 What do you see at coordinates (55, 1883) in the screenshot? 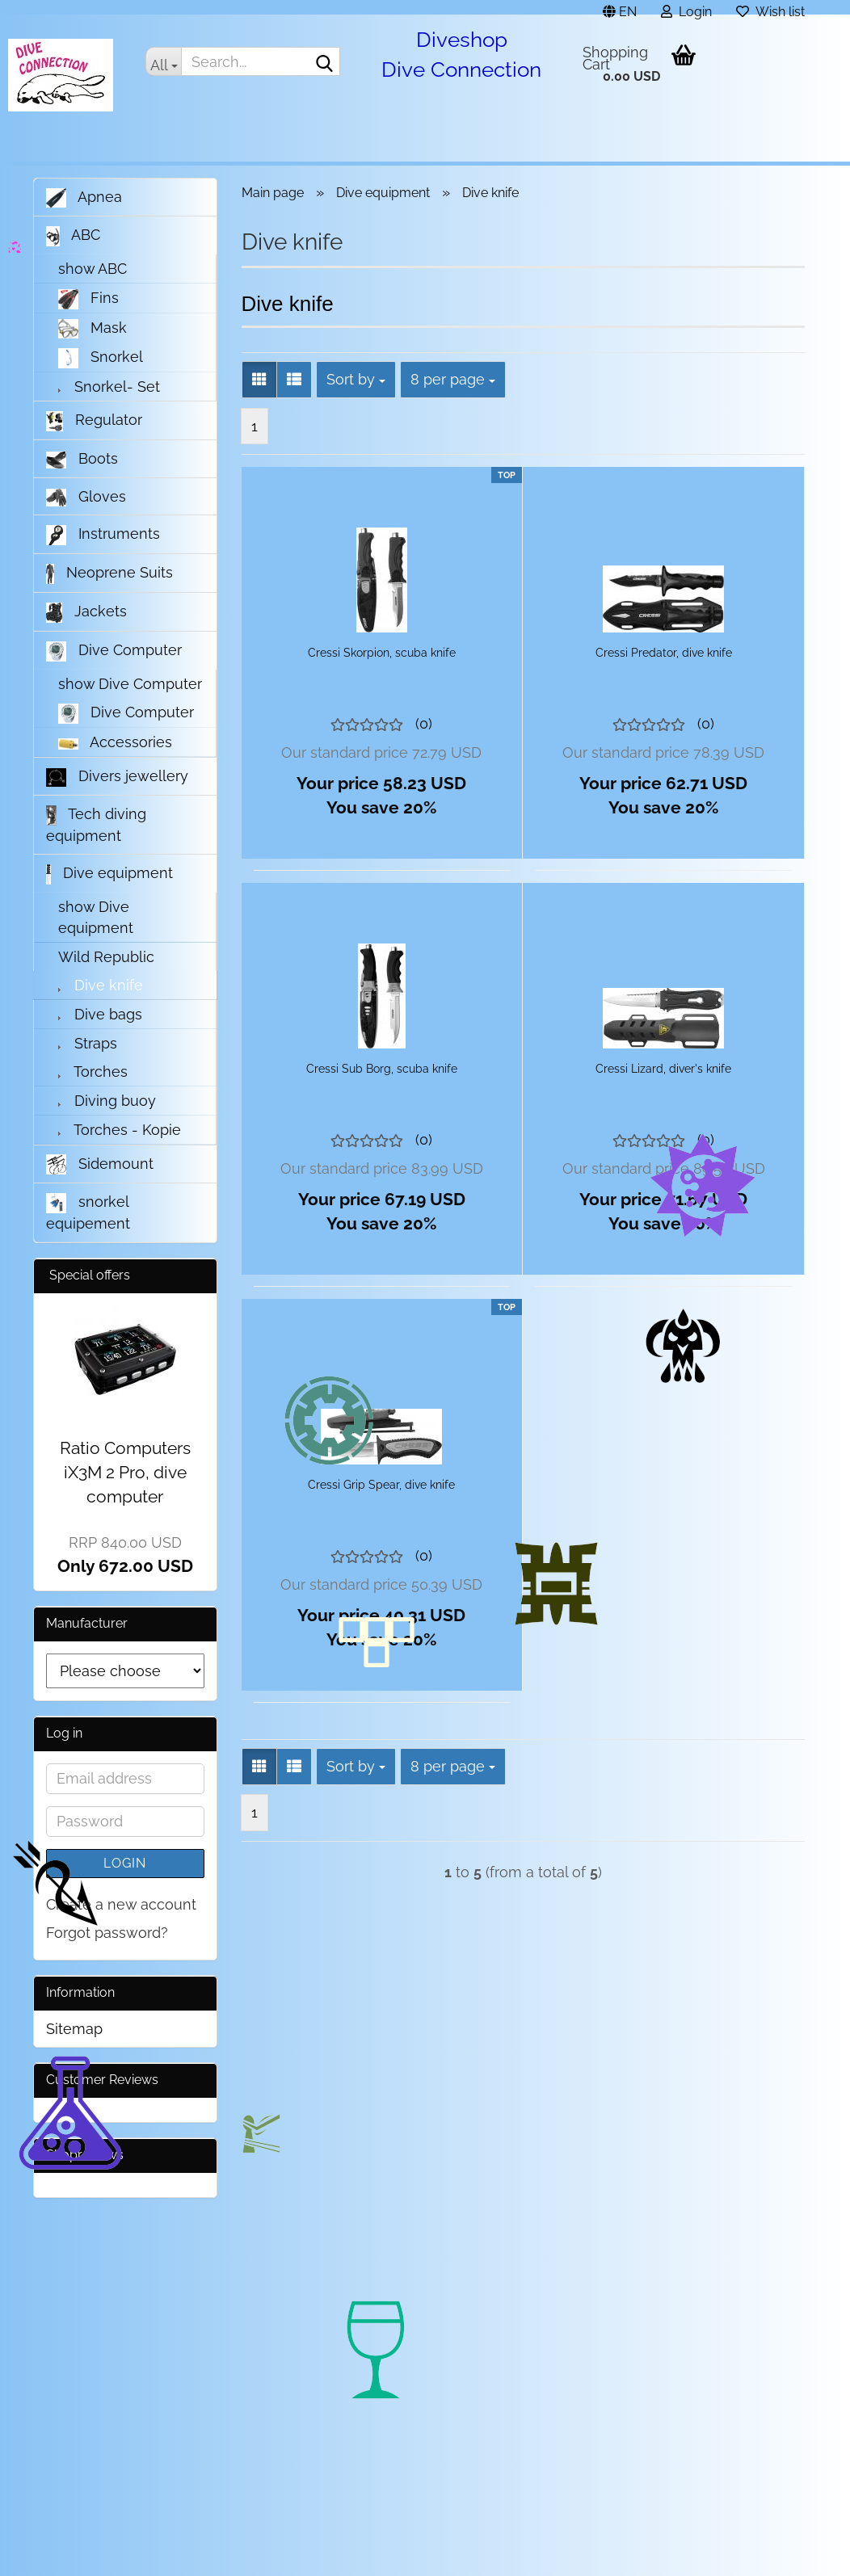
I see `indicates a spiral or curved shot trajectory` at bounding box center [55, 1883].